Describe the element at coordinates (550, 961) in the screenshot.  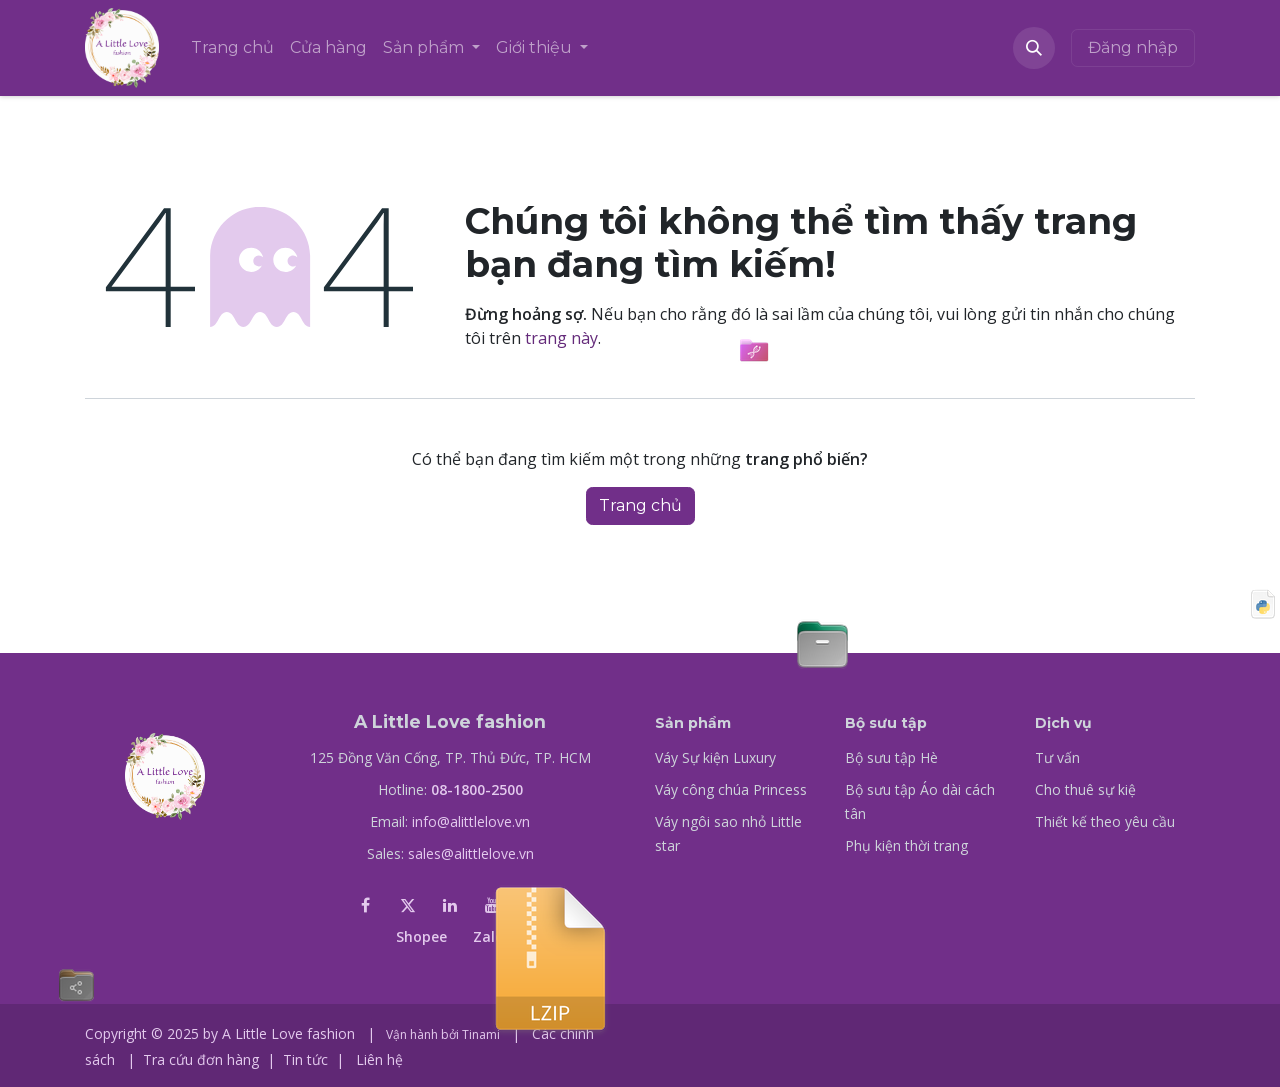
I see `an lzip compressed archive file` at that location.